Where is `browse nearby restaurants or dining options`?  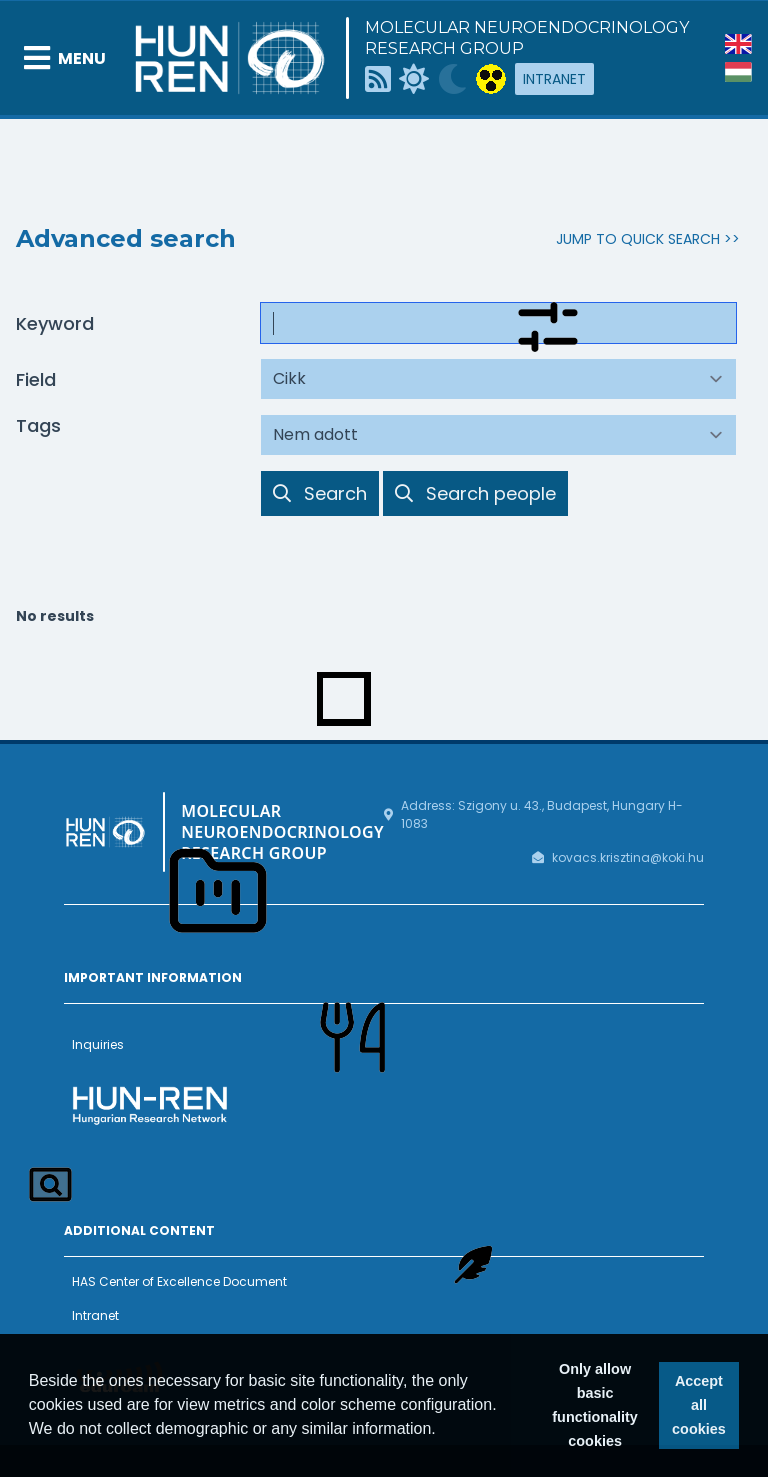
browse nearby restaurants or dining options is located at coordinates (354, 1036).